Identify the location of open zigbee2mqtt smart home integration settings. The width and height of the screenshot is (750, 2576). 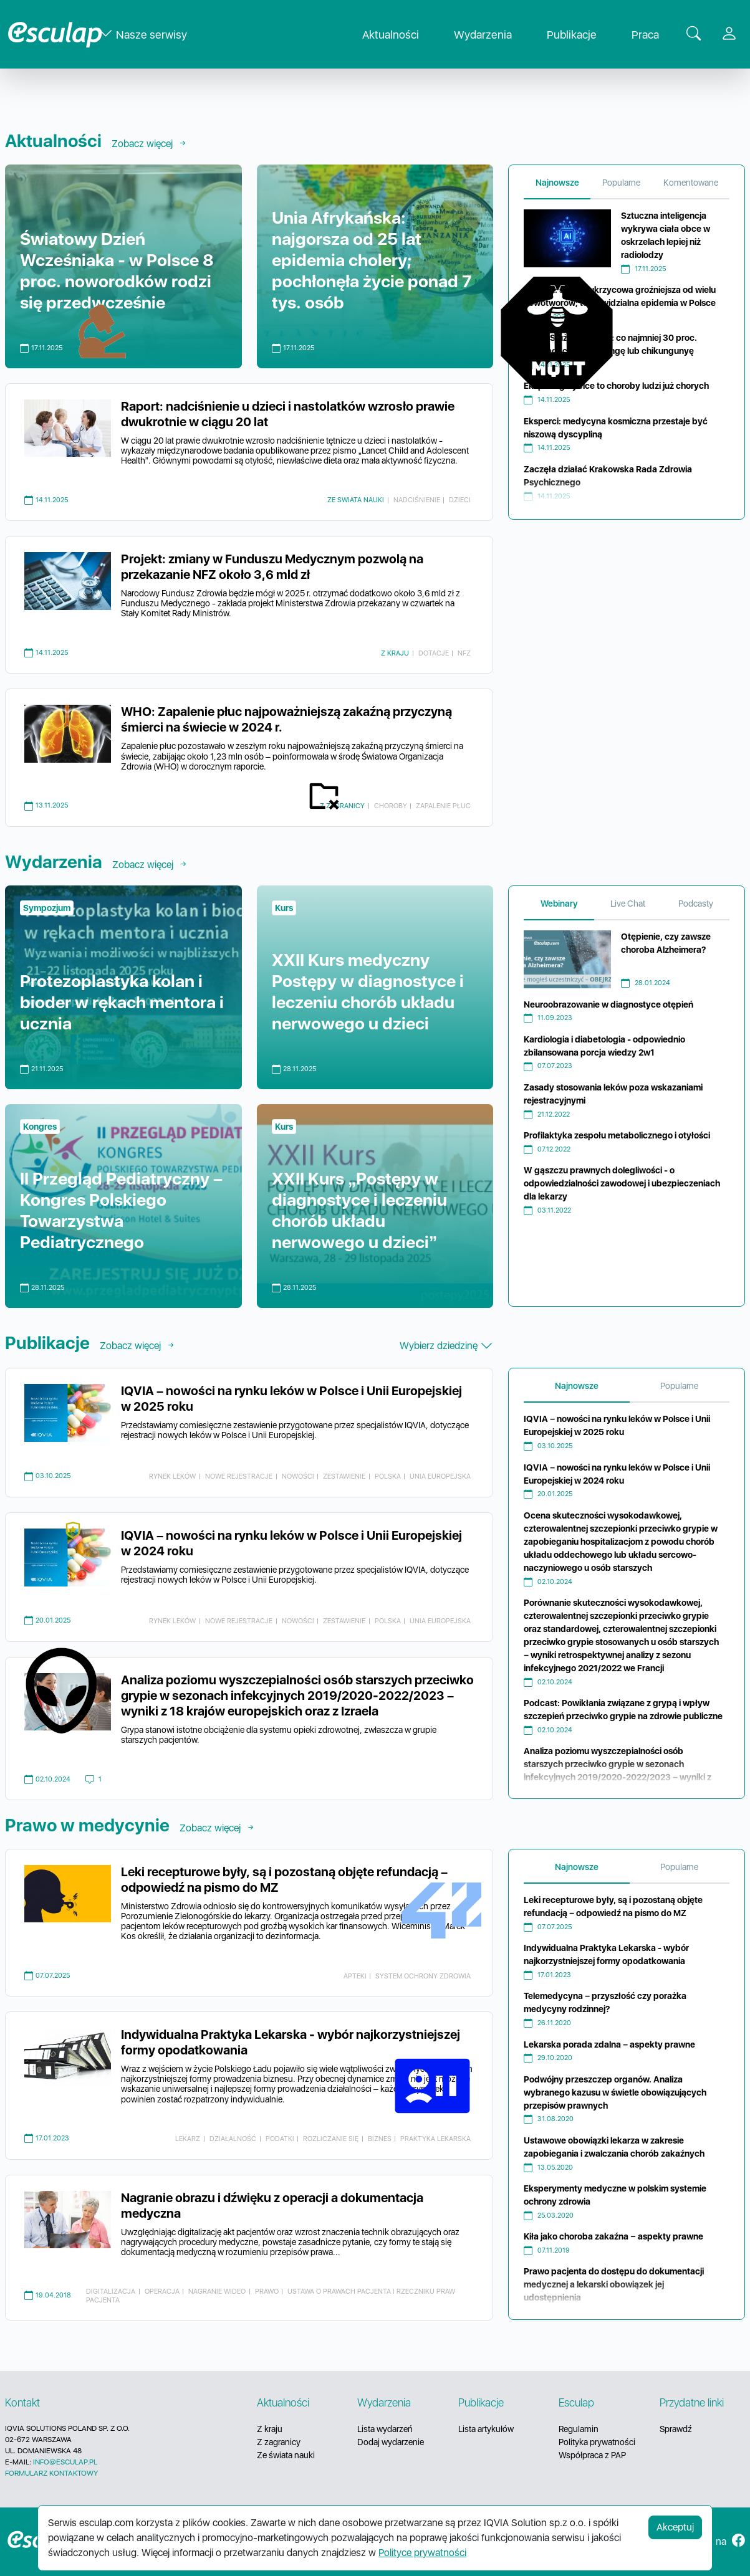
(557, 333).